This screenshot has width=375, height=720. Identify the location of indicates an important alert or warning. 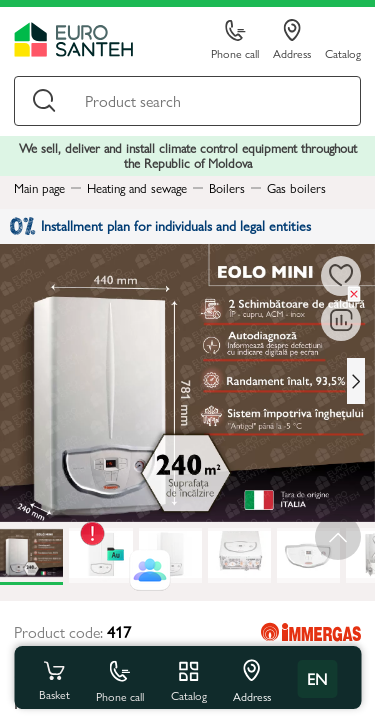
(92, 533).